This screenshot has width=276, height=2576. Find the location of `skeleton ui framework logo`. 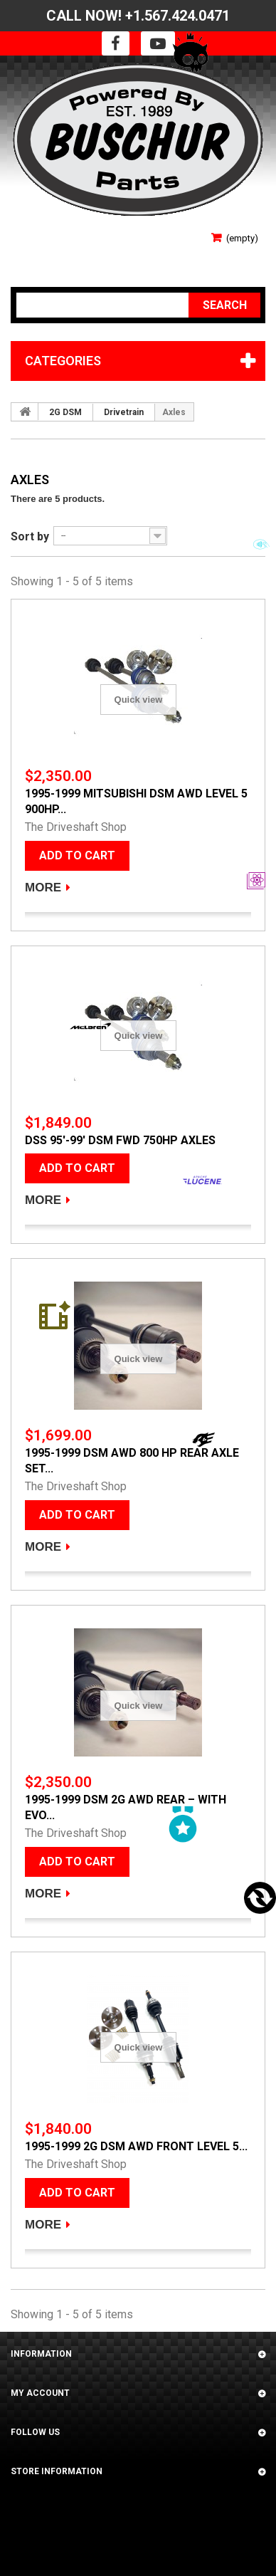

skeleton ui framework logo is located at coordinates (190, 51).